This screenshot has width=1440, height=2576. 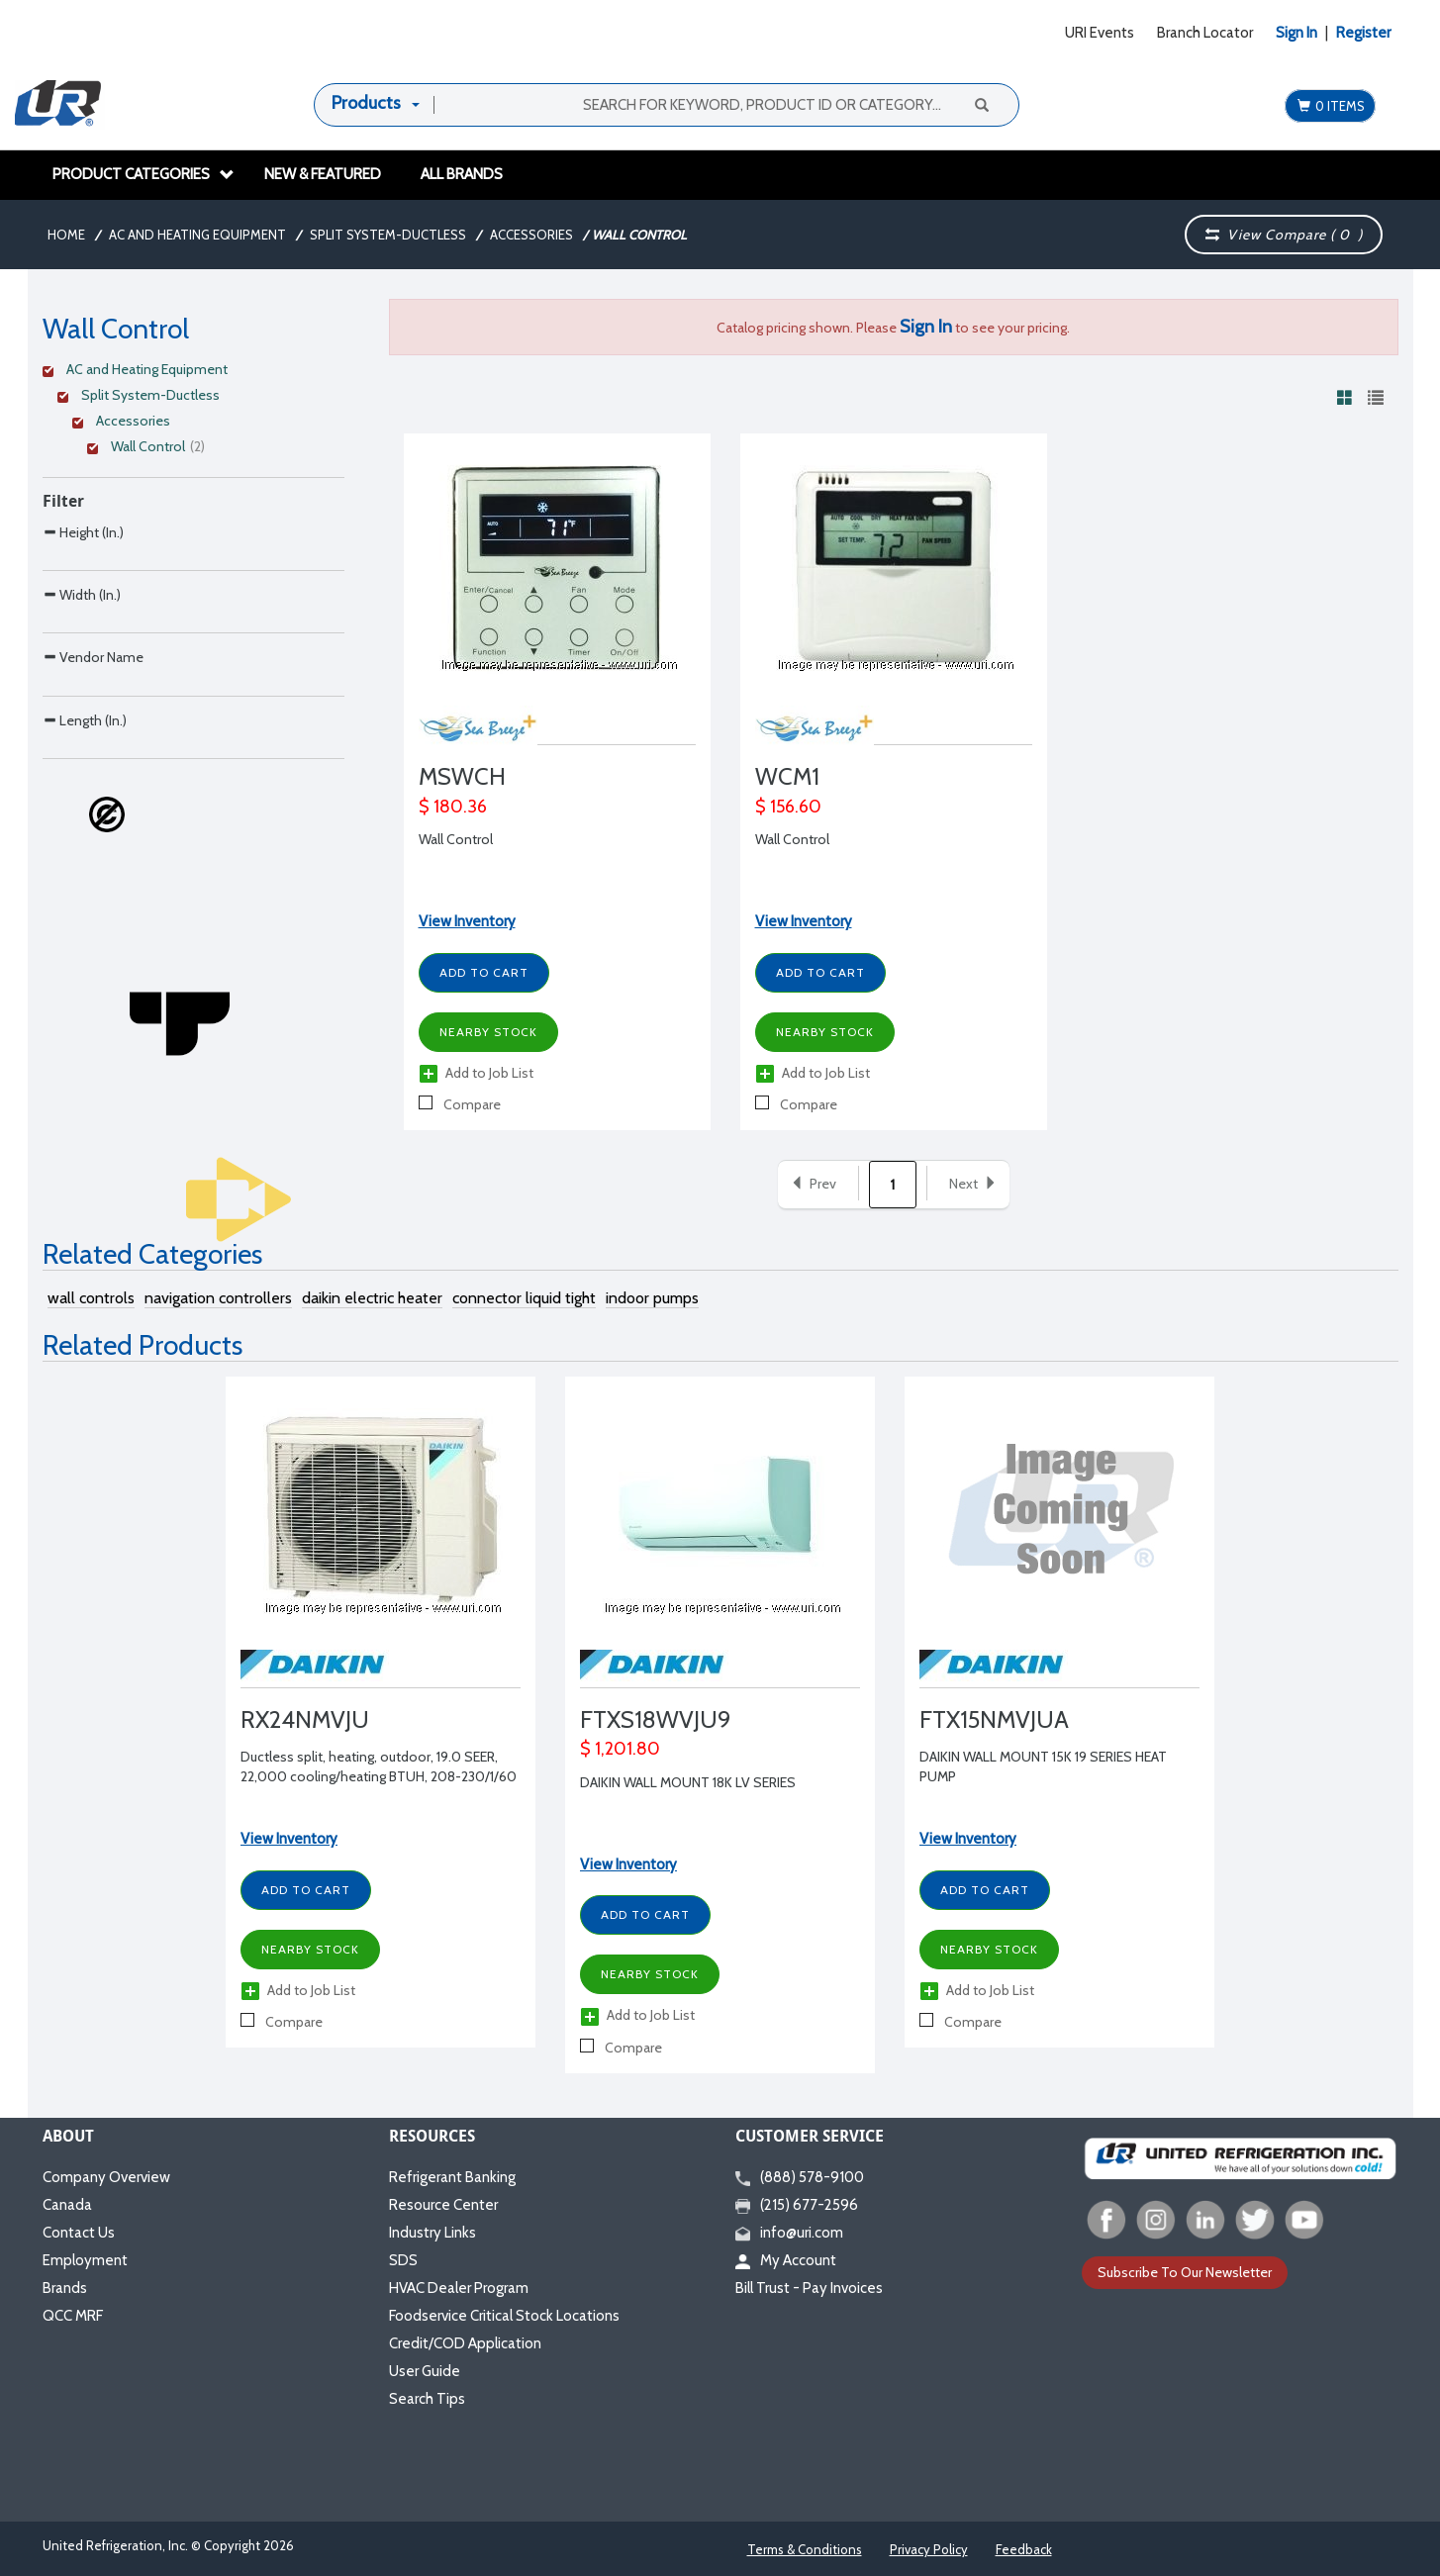 I want to click on visit top.gg website, so click(x=179, y=1023).